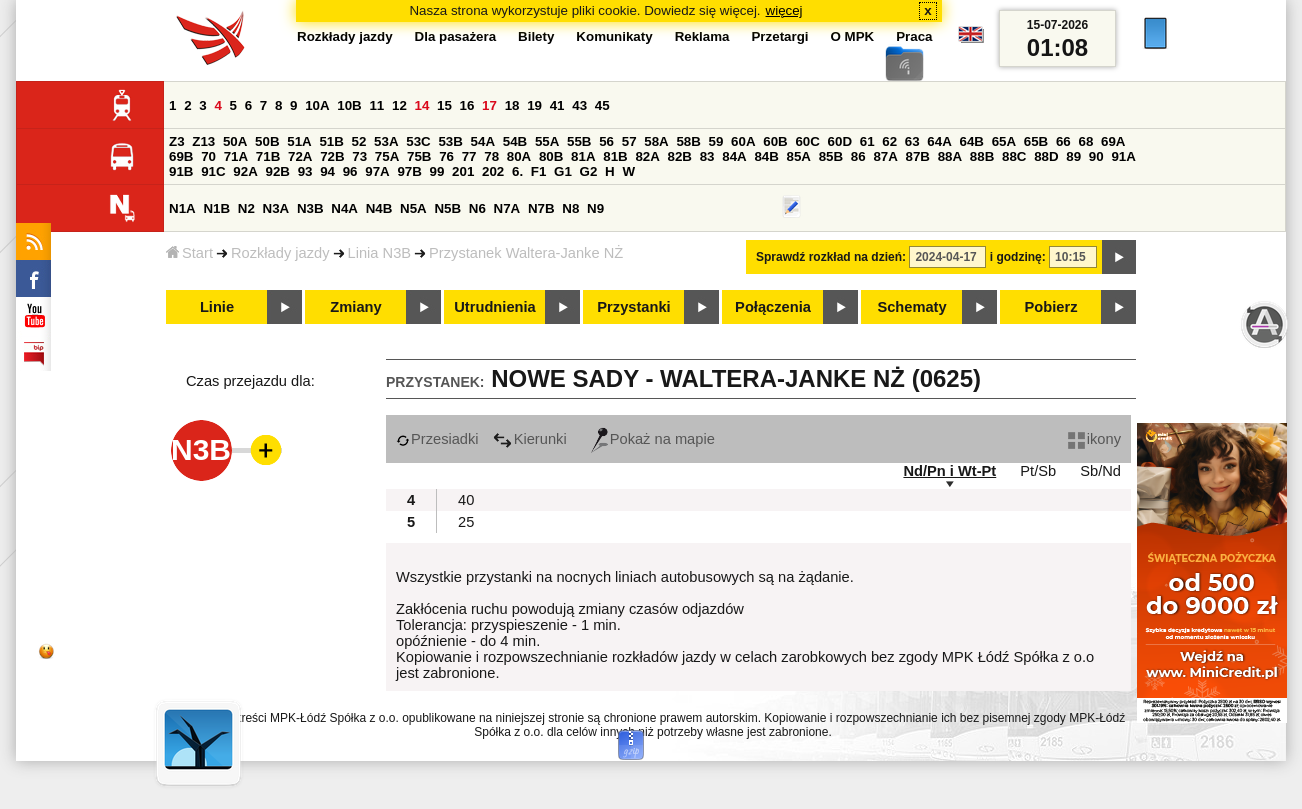 Image resolution: width=1302 pixels, height=809 pixels. Describe the element at coordinates (1264, 324) in the screenshot. I see `check for available software updates` at that location.